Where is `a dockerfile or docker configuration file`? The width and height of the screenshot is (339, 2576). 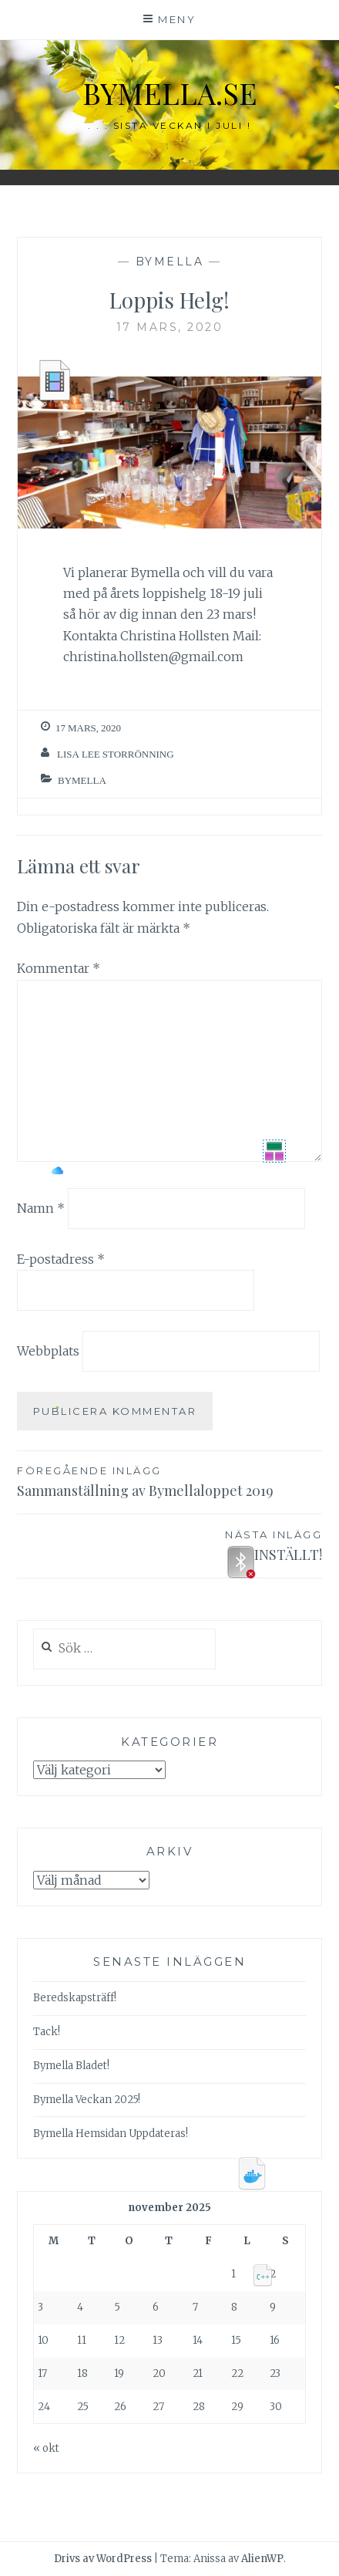
a dockerfile or docker configuration file is located at coordinates (252, 2173).